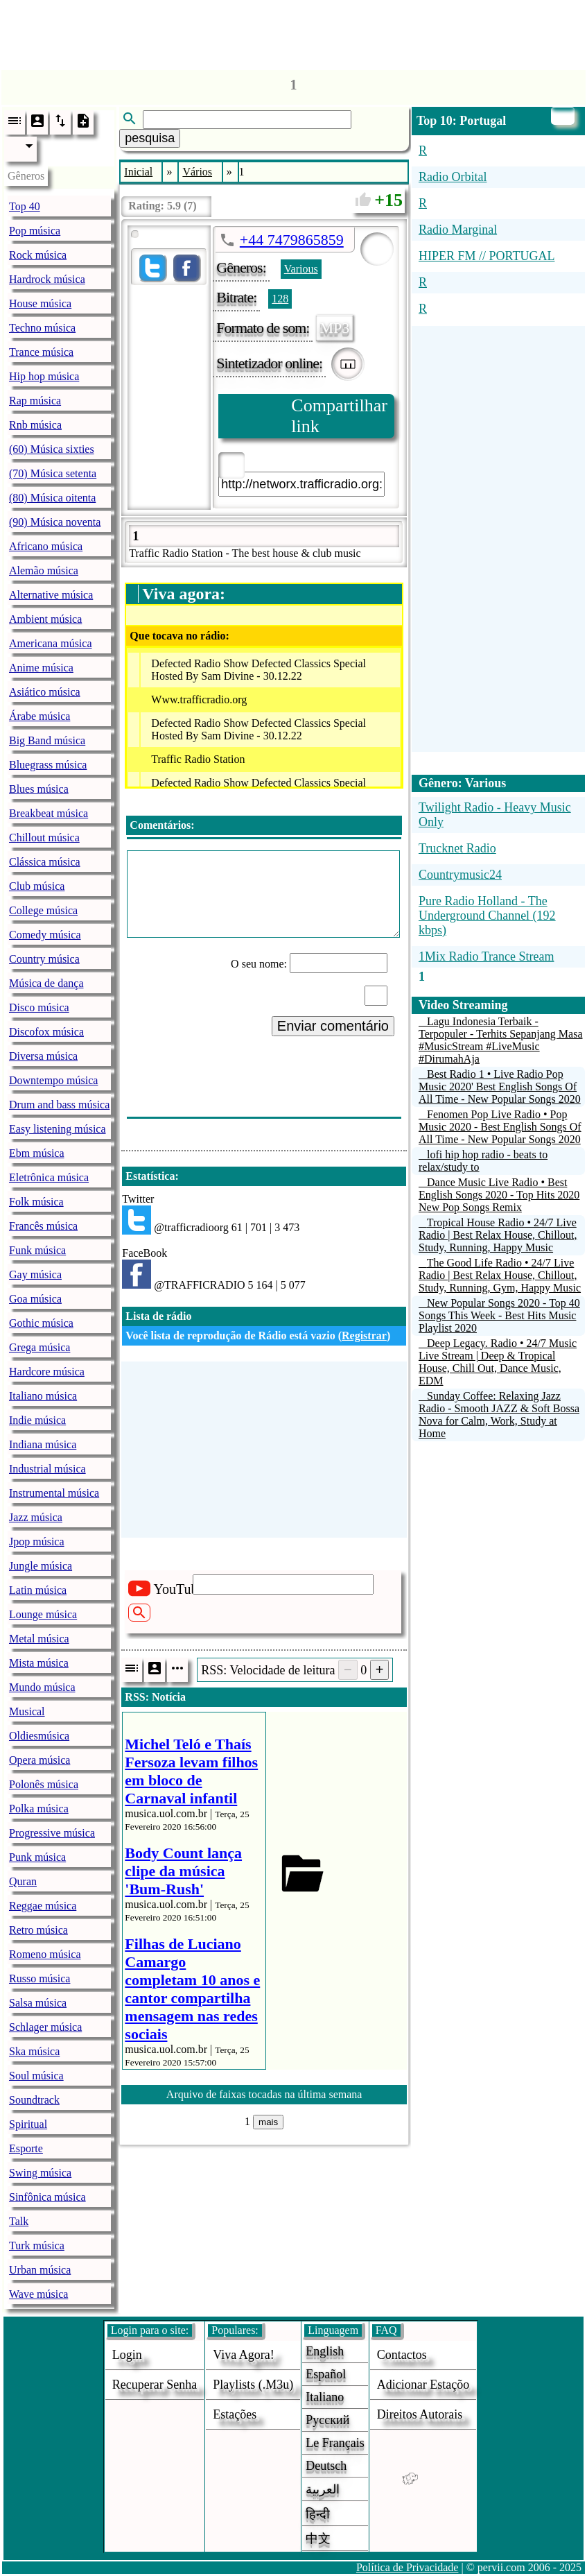  I want to click on apache hadoop platform logo, so click(410, 2478).